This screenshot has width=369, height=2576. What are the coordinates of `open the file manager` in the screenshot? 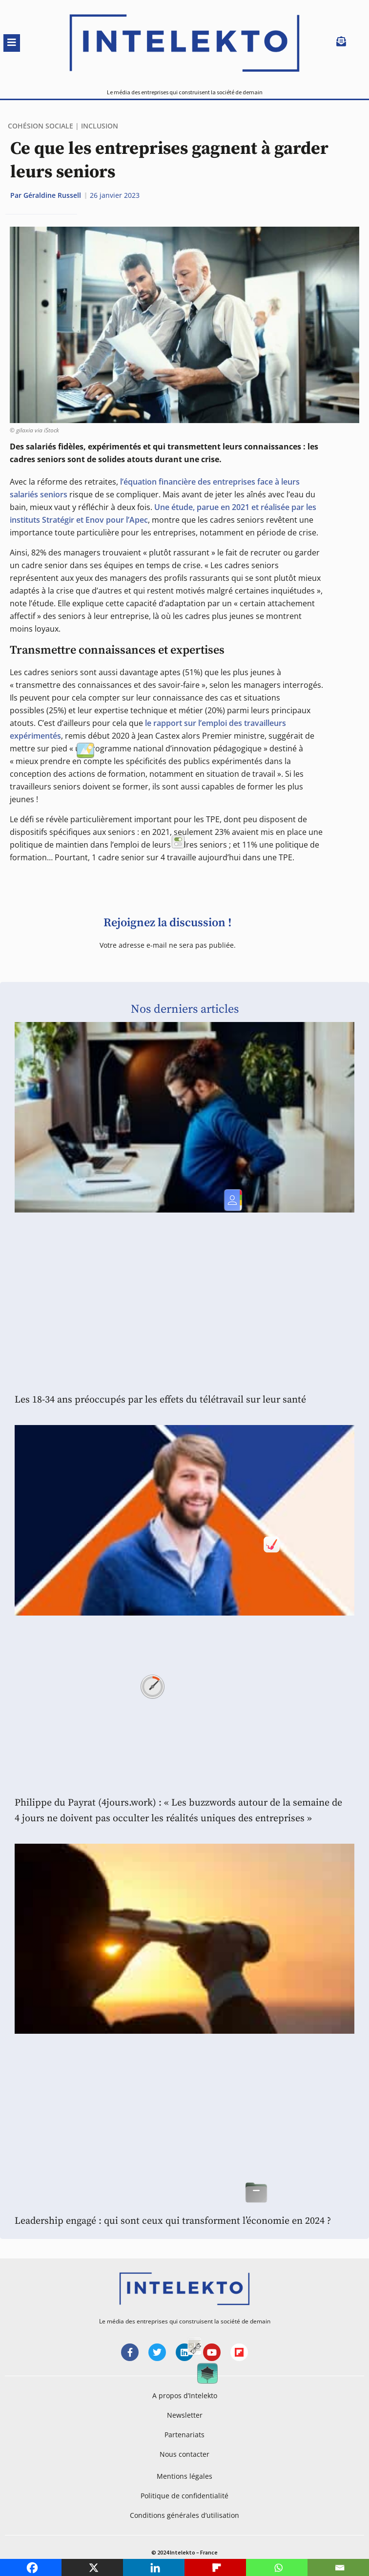 It's located at (256, 2193).